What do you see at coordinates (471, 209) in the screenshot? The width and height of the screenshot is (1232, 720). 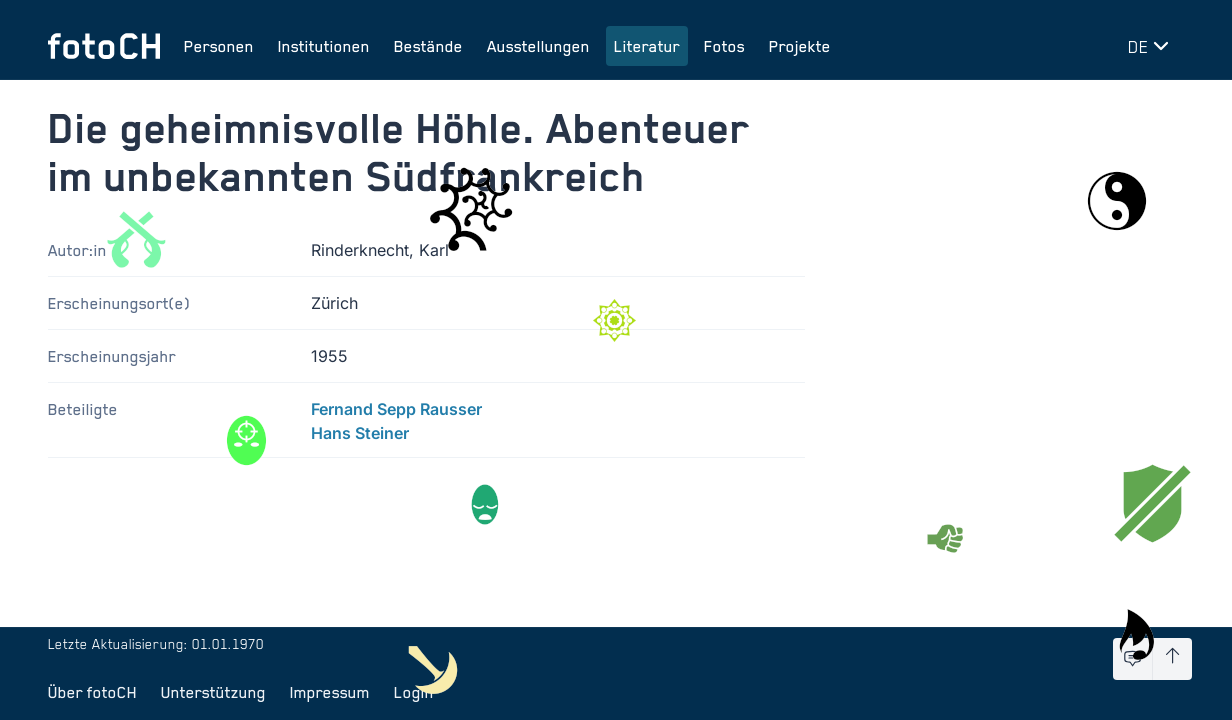 I see `decorative flourish or ornamental design element` at bounding box center [471, 209].